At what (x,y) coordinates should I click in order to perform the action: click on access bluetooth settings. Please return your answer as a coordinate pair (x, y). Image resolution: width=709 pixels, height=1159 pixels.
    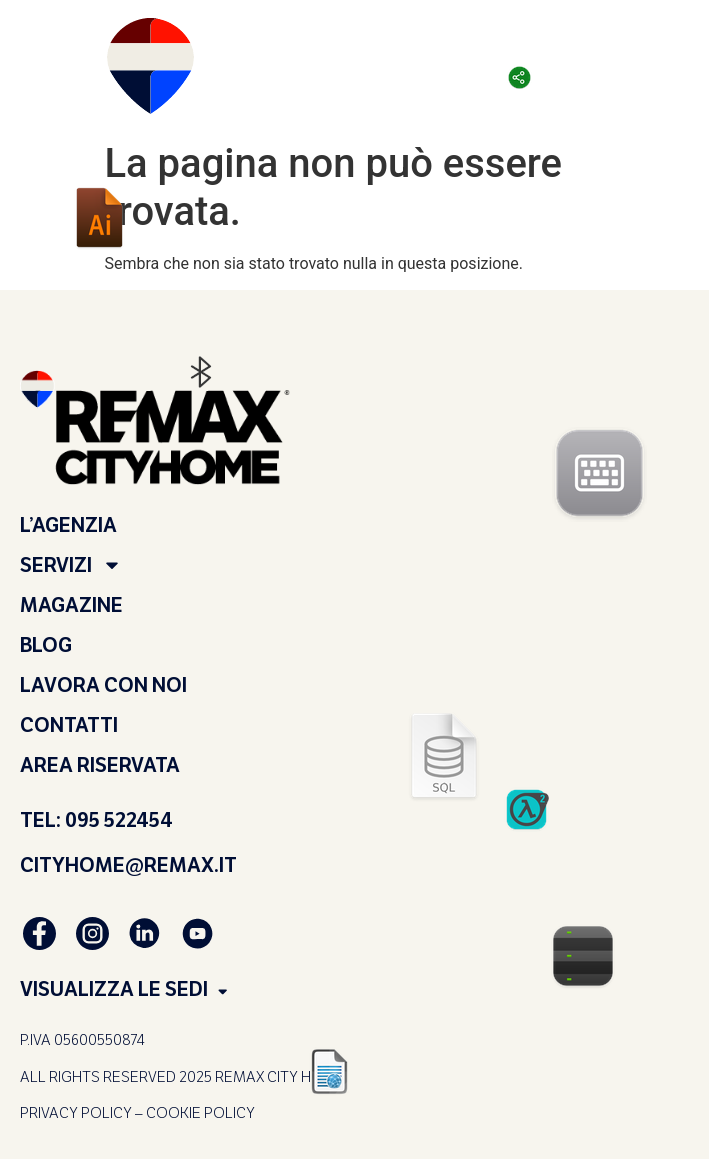
    Looking at the image, I should click on (201, 372).